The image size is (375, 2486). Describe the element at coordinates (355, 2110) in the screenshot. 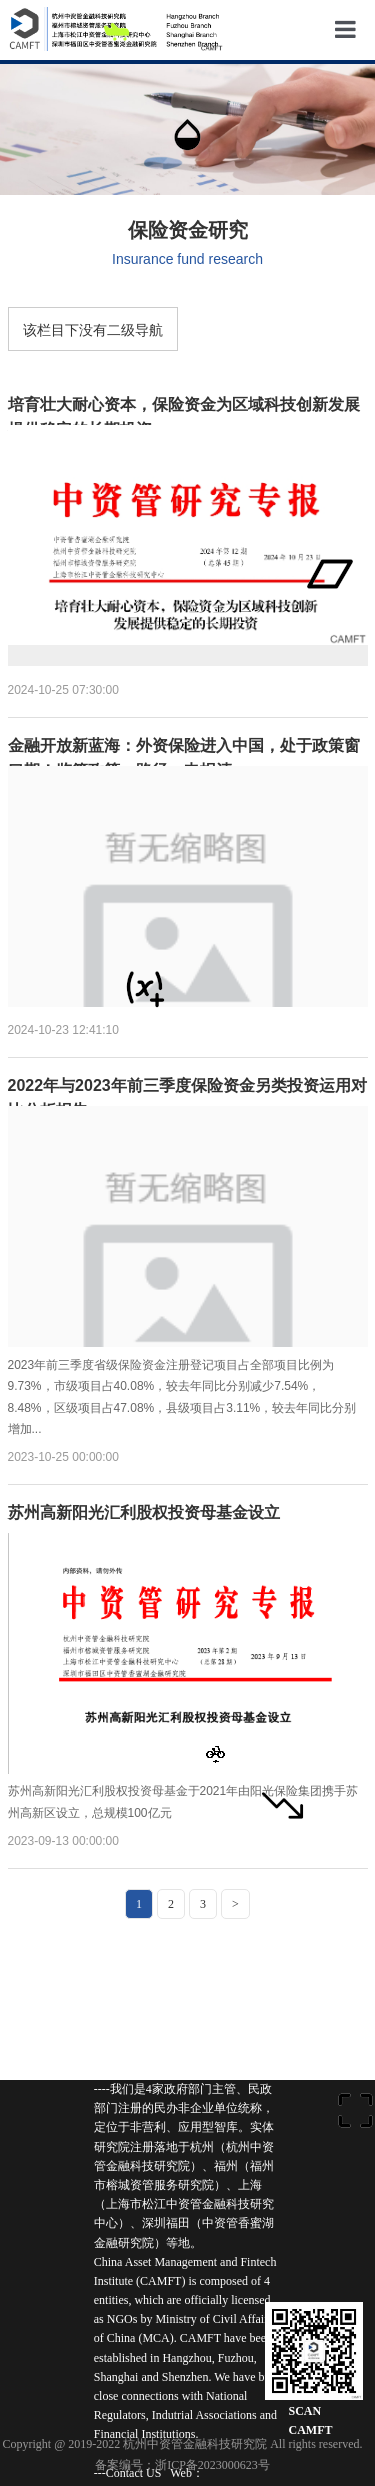

I see `enter fullscreen mode` at that location.